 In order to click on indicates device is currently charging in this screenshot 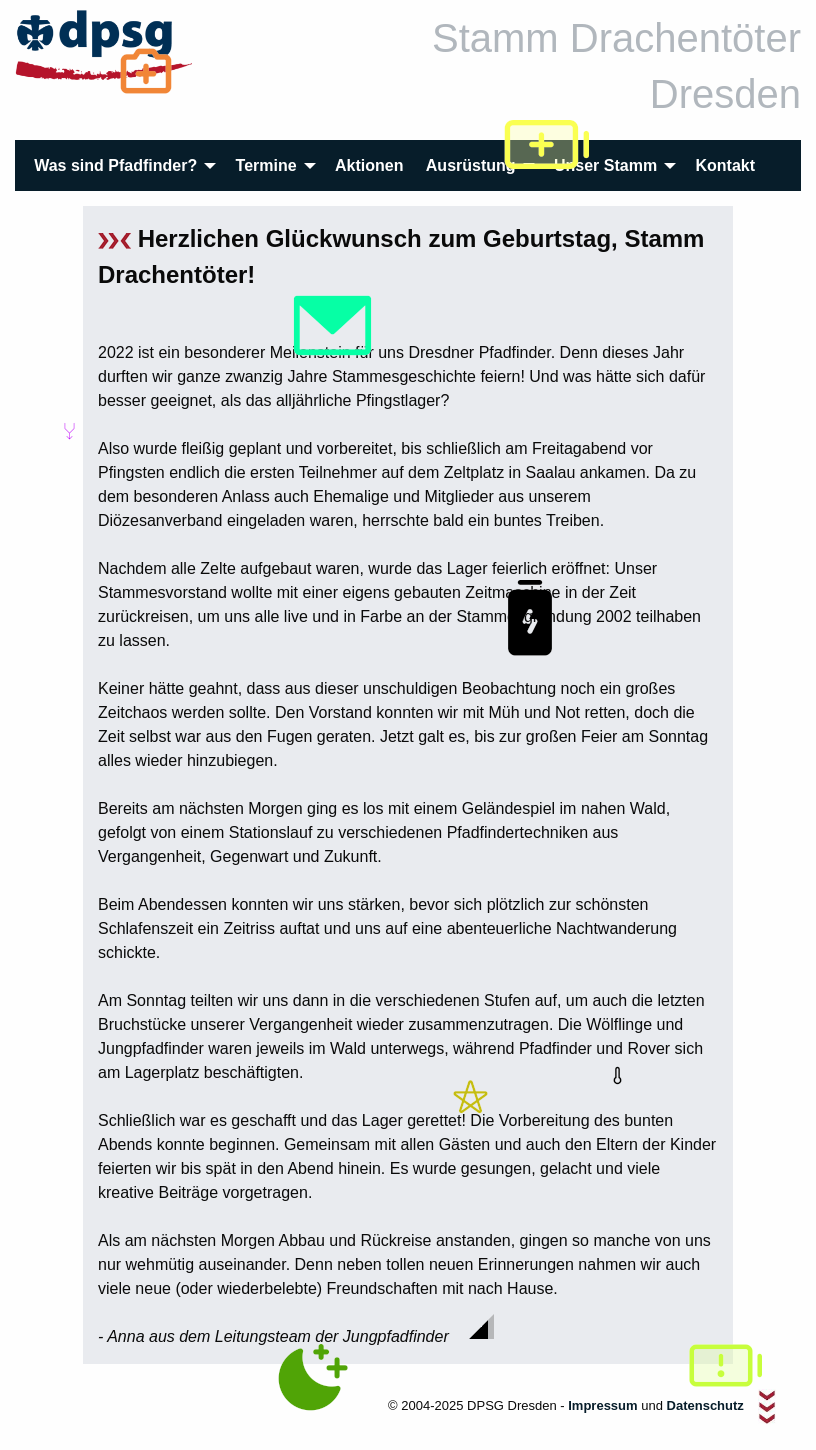, I will do `click(530, 619)`.